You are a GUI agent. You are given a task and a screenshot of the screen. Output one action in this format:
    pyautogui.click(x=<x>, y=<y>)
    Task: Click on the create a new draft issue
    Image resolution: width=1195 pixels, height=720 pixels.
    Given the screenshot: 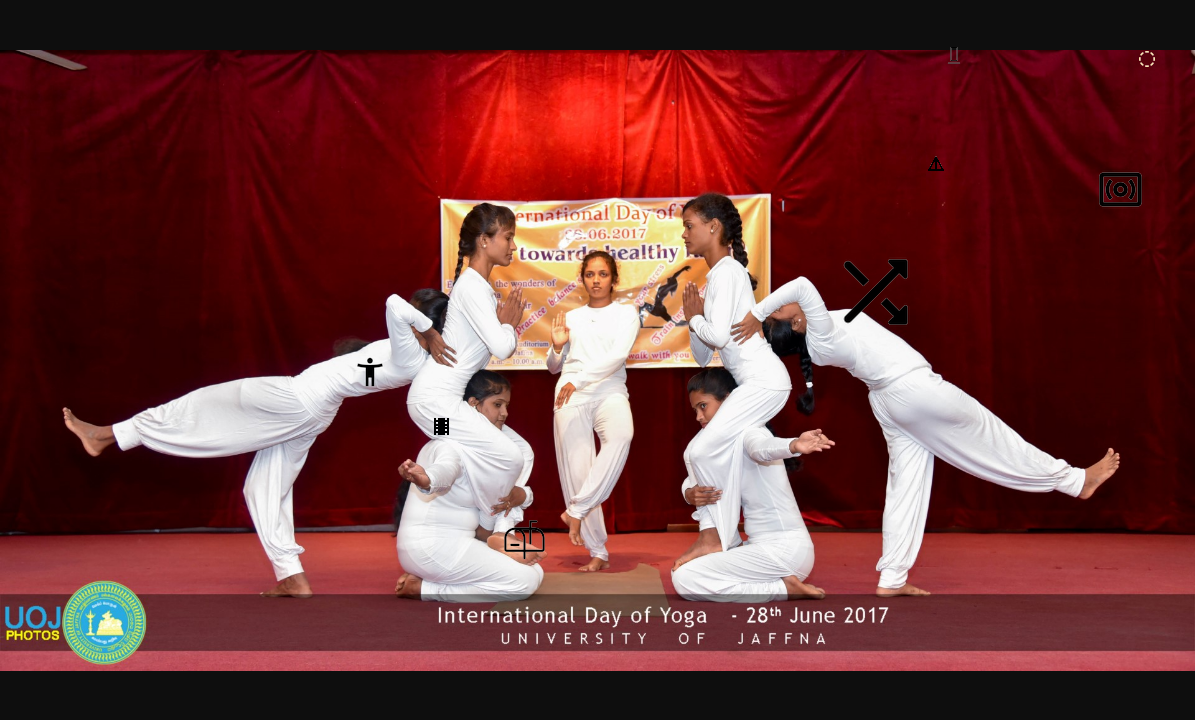 What is the action you would take?
    pyautogui.click(x=1147, y=59)
    